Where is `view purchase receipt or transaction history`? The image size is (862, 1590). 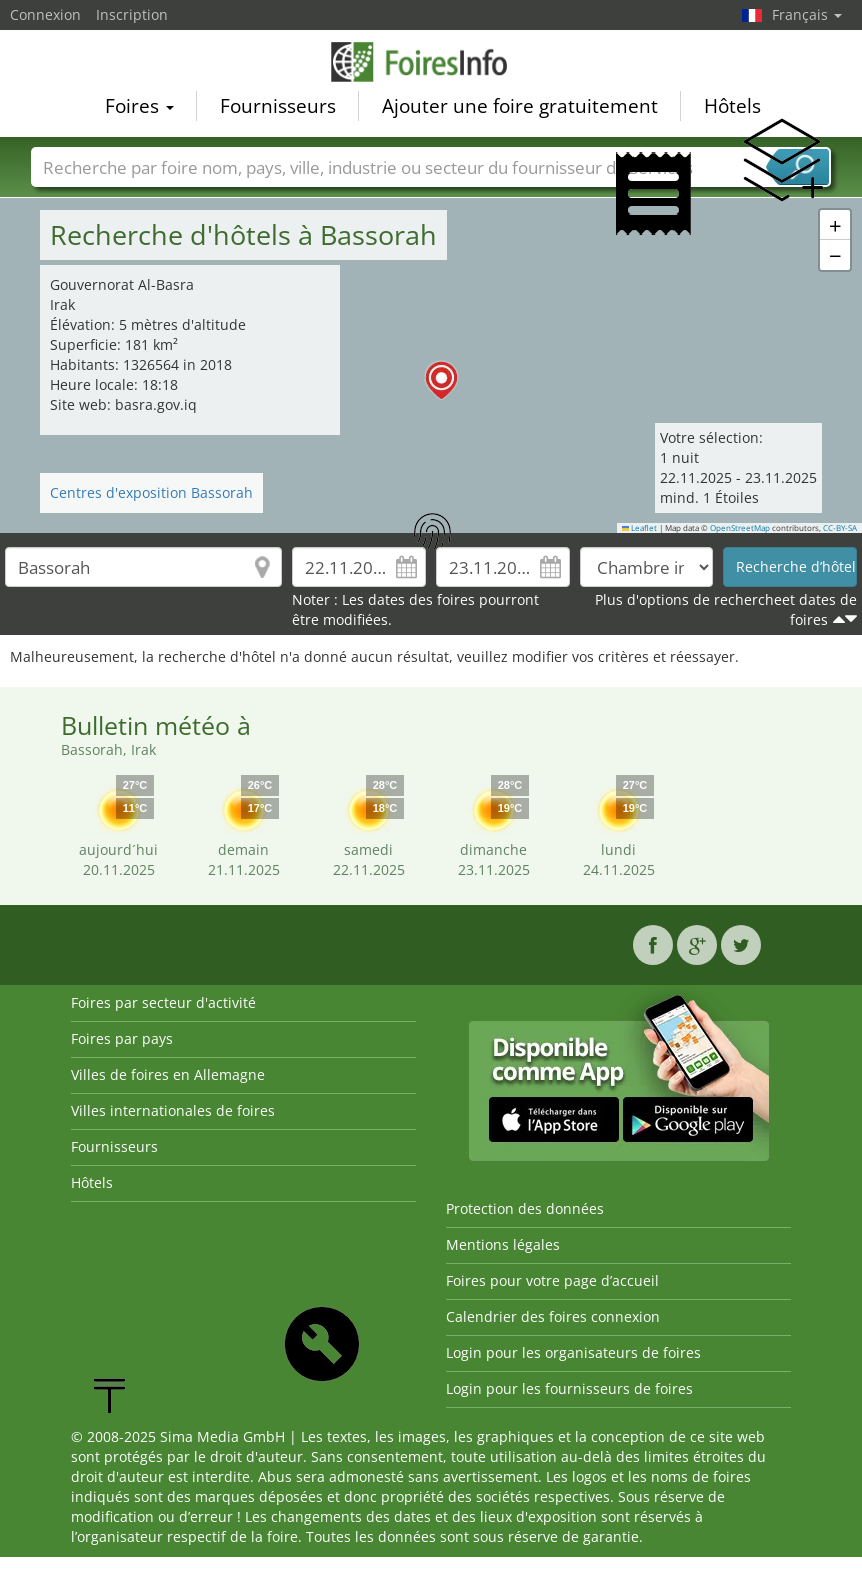 view purchase receipt or transaction history is located at coordinates (653, 193).